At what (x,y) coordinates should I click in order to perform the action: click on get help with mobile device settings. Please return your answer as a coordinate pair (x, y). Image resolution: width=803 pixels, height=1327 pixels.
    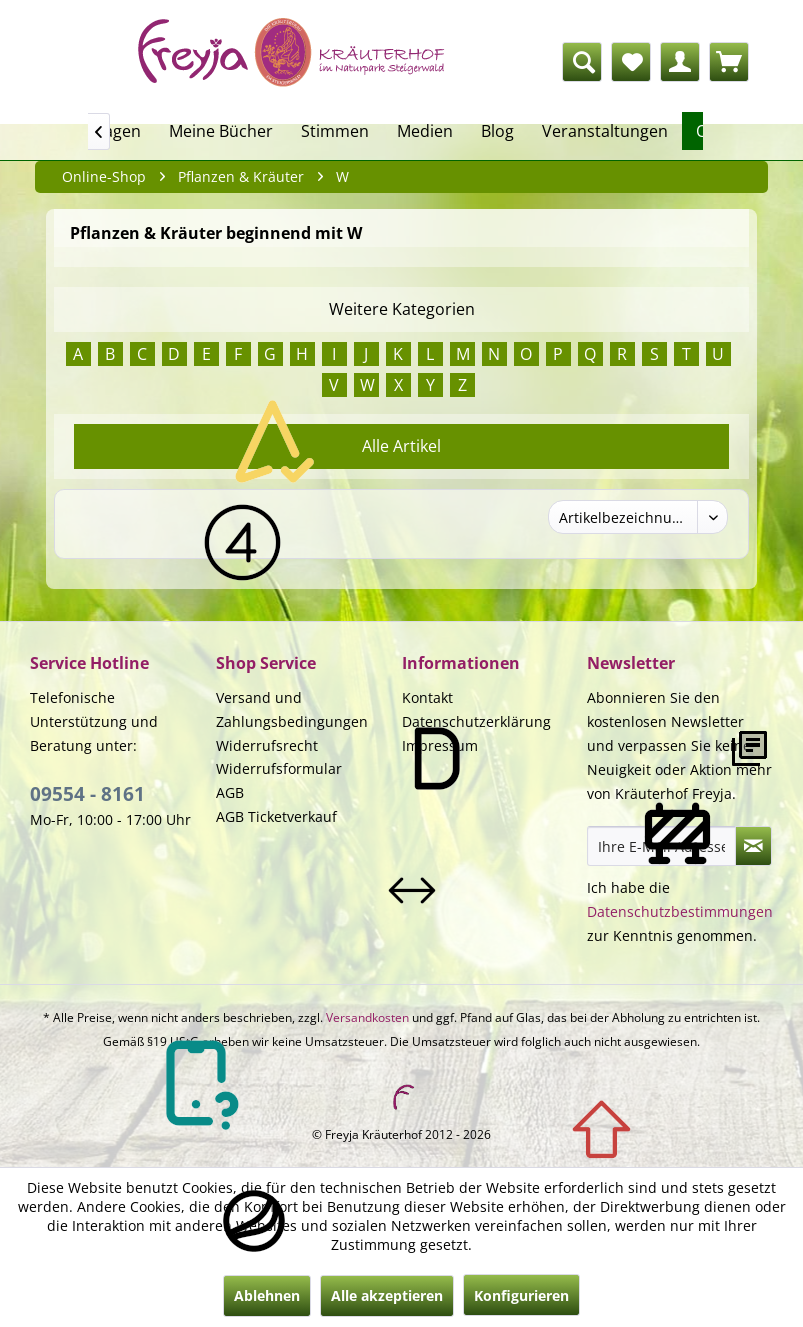
    Looking at the image, I should click on (196, 1083).